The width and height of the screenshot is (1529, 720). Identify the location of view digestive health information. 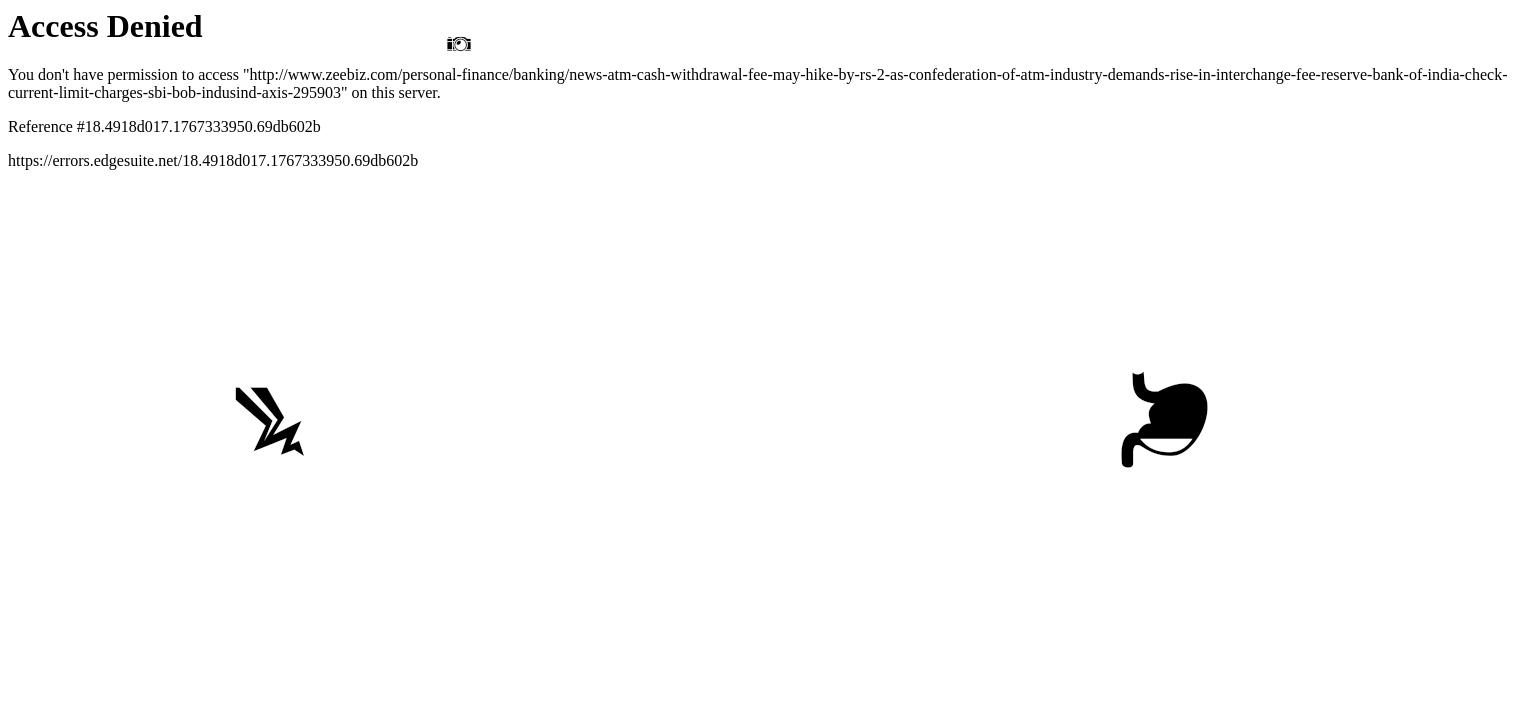
(1164, 419).